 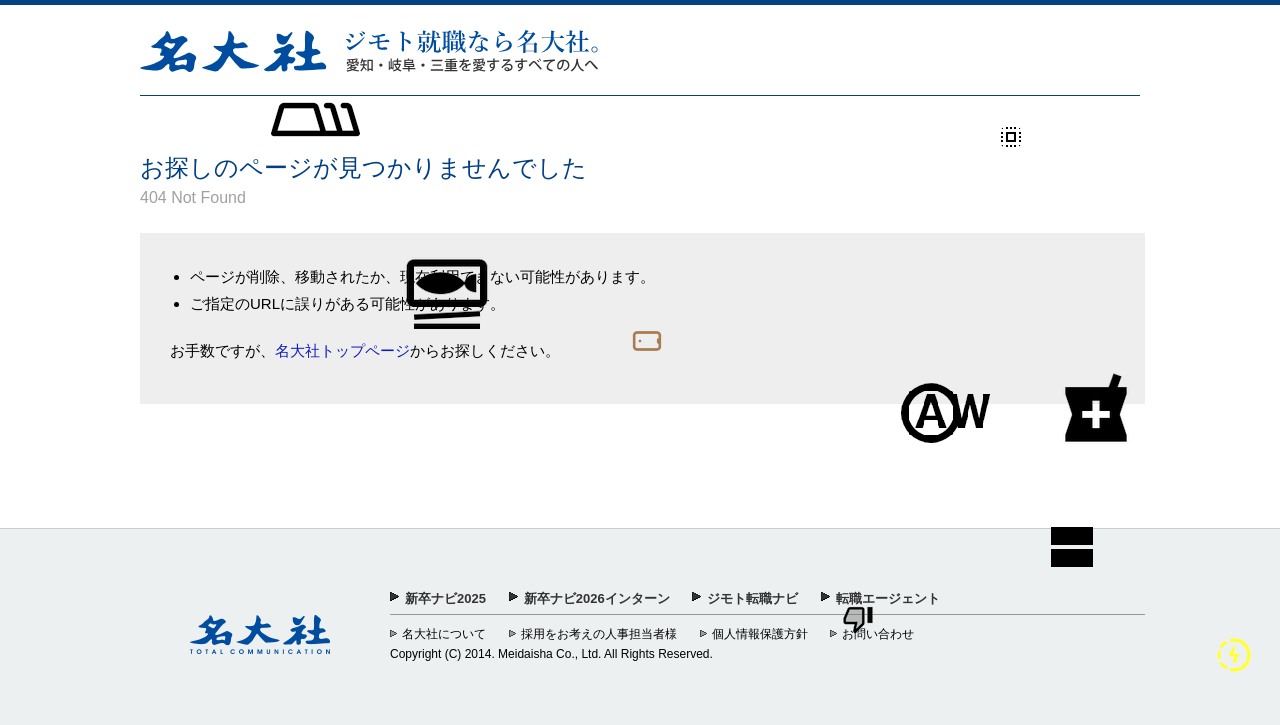 What do you see at coordinates (1096, 411) in the screenshot?
I see `find nearby pharmacies` at bounding box center [1096, 411].